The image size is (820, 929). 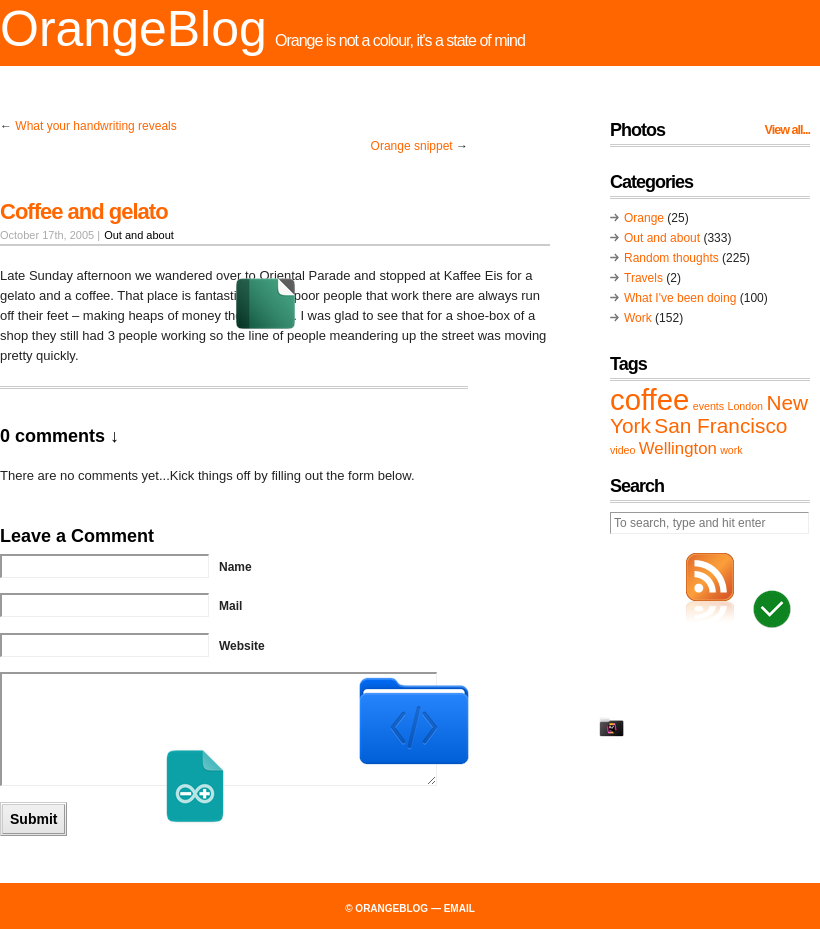 What do you see at coordinates (195, 786) in the screenshot?
I see `an arduino sketch or code file` at bounding box center [195, 786].